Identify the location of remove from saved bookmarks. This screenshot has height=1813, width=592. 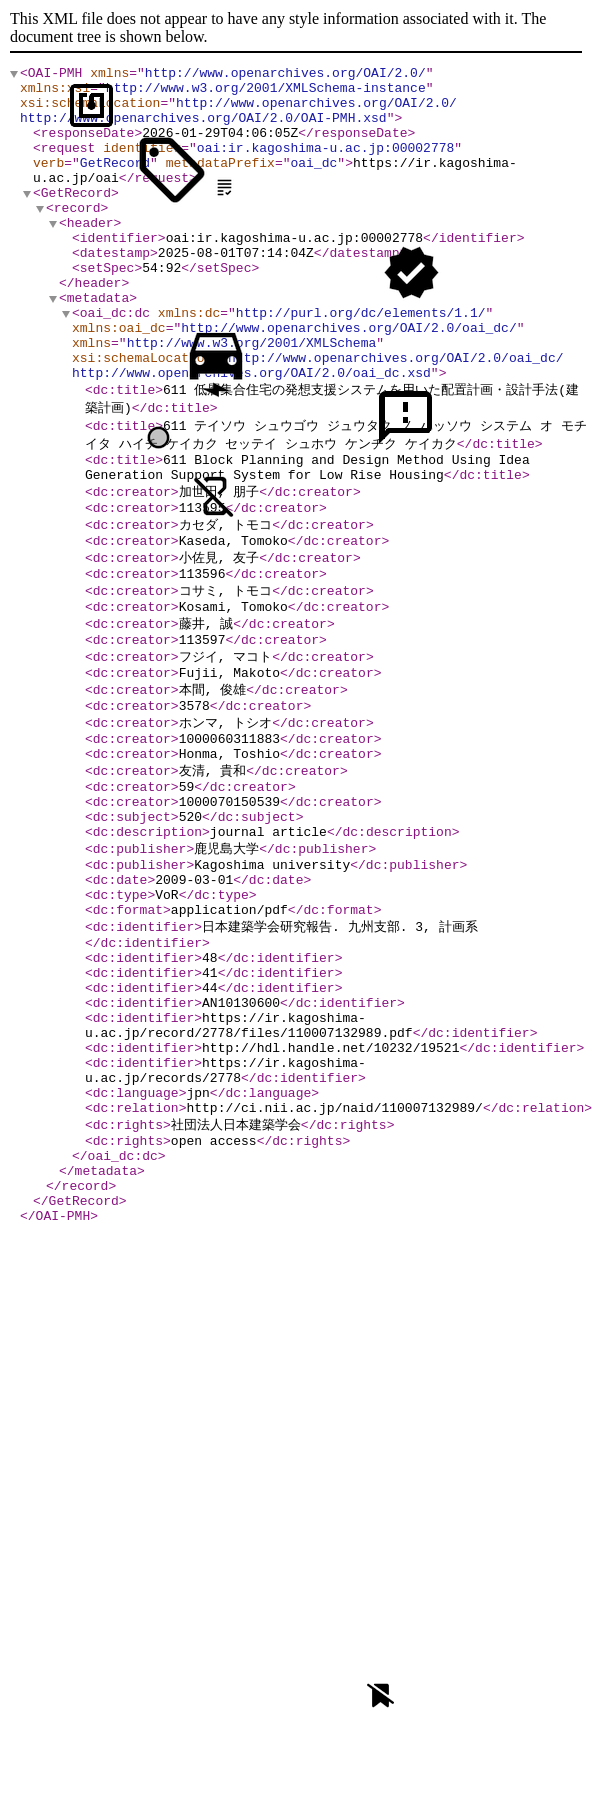
(380, 1695).